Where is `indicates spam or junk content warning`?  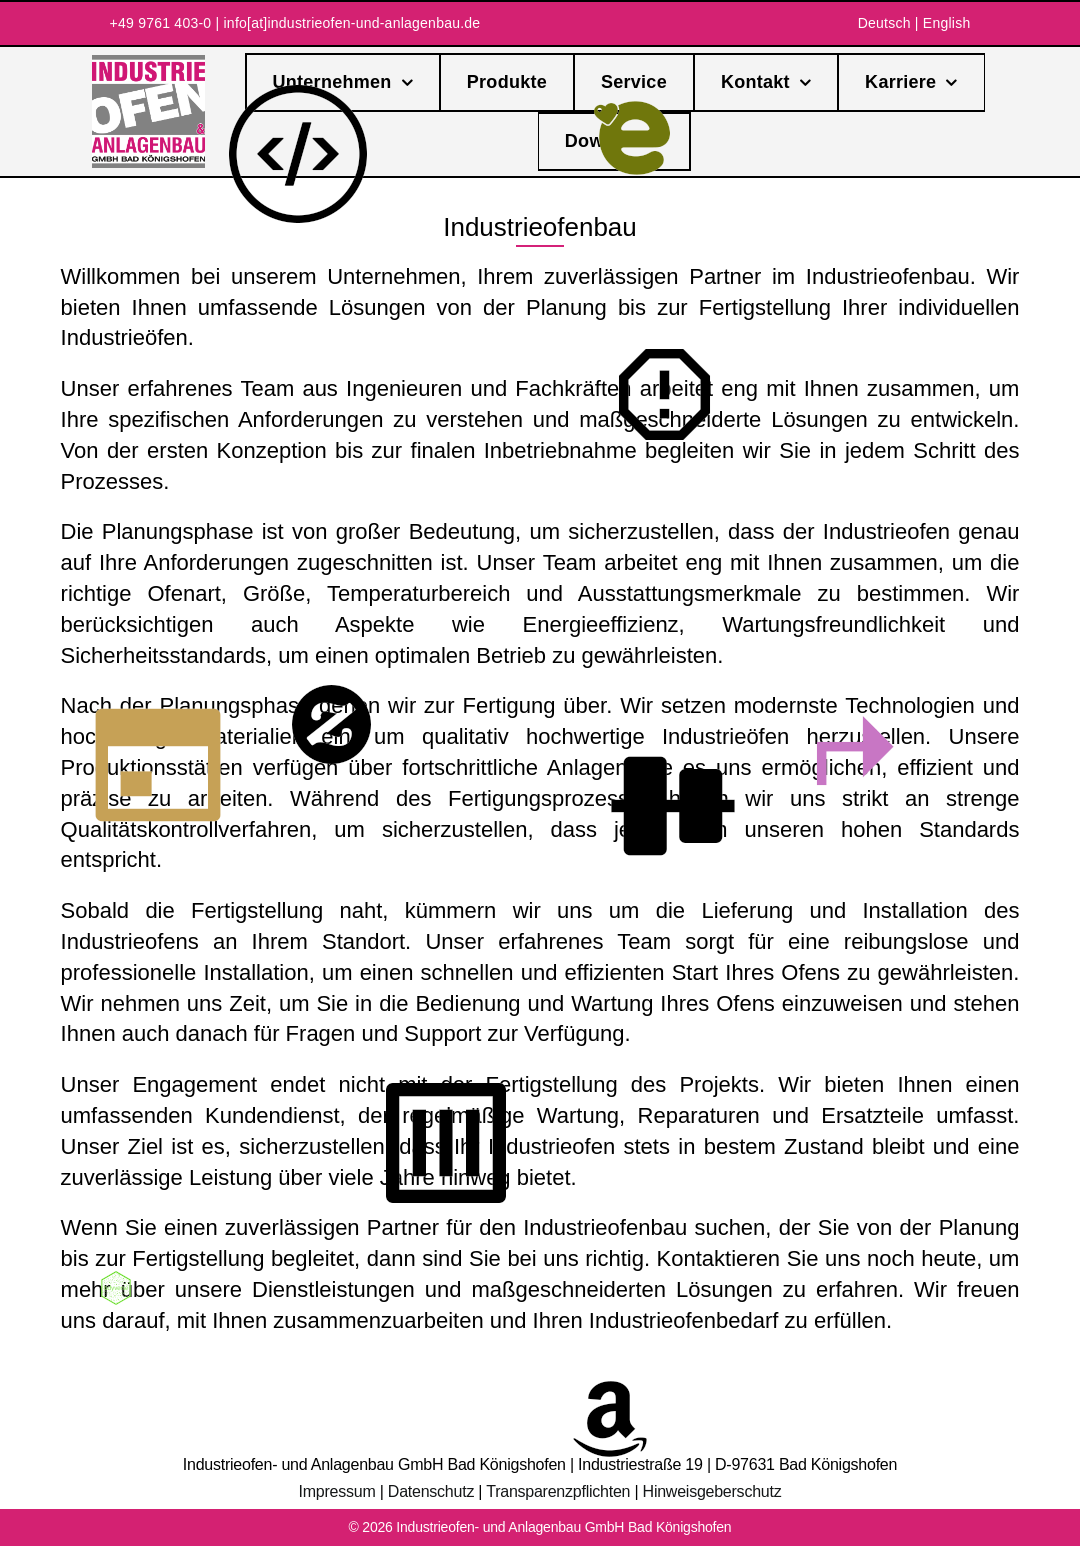
indicates spam or junk content warning is located at coordinates (664, 394).